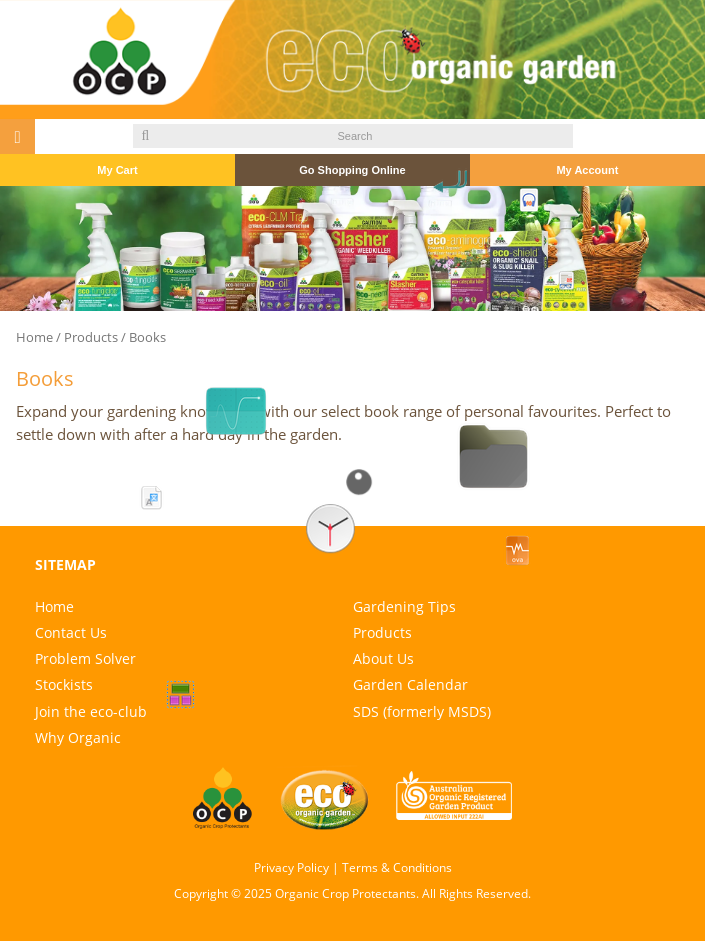 Image resolution: width=705 pixels, height=946 pixels. What do you see at coordinates (493, 456) in the screenshot?
I see `an open folder in the file system` at bounding box center [493, 456].